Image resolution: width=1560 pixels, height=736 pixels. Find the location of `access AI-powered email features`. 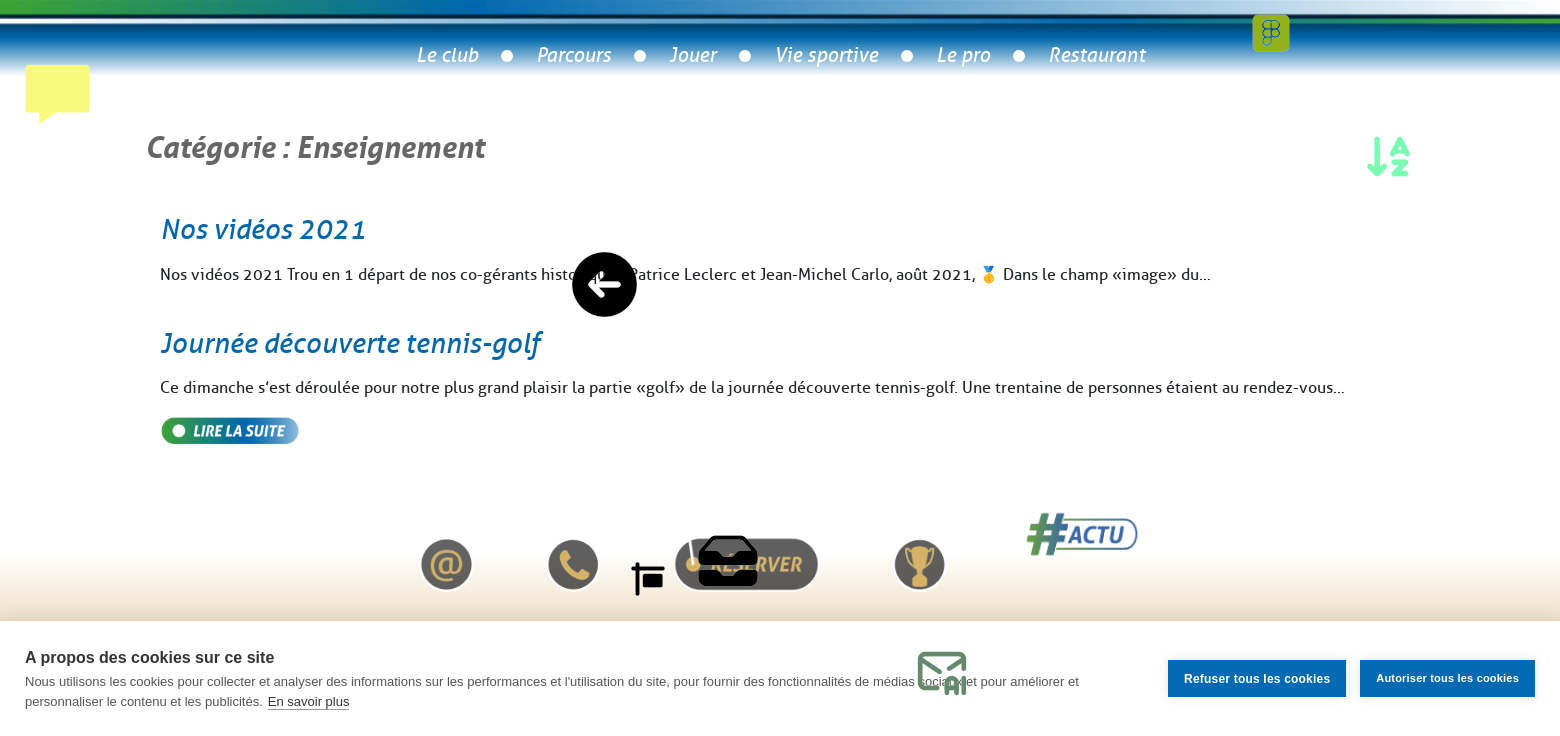

access AI-powered email features is located at coordinates (942, 671).